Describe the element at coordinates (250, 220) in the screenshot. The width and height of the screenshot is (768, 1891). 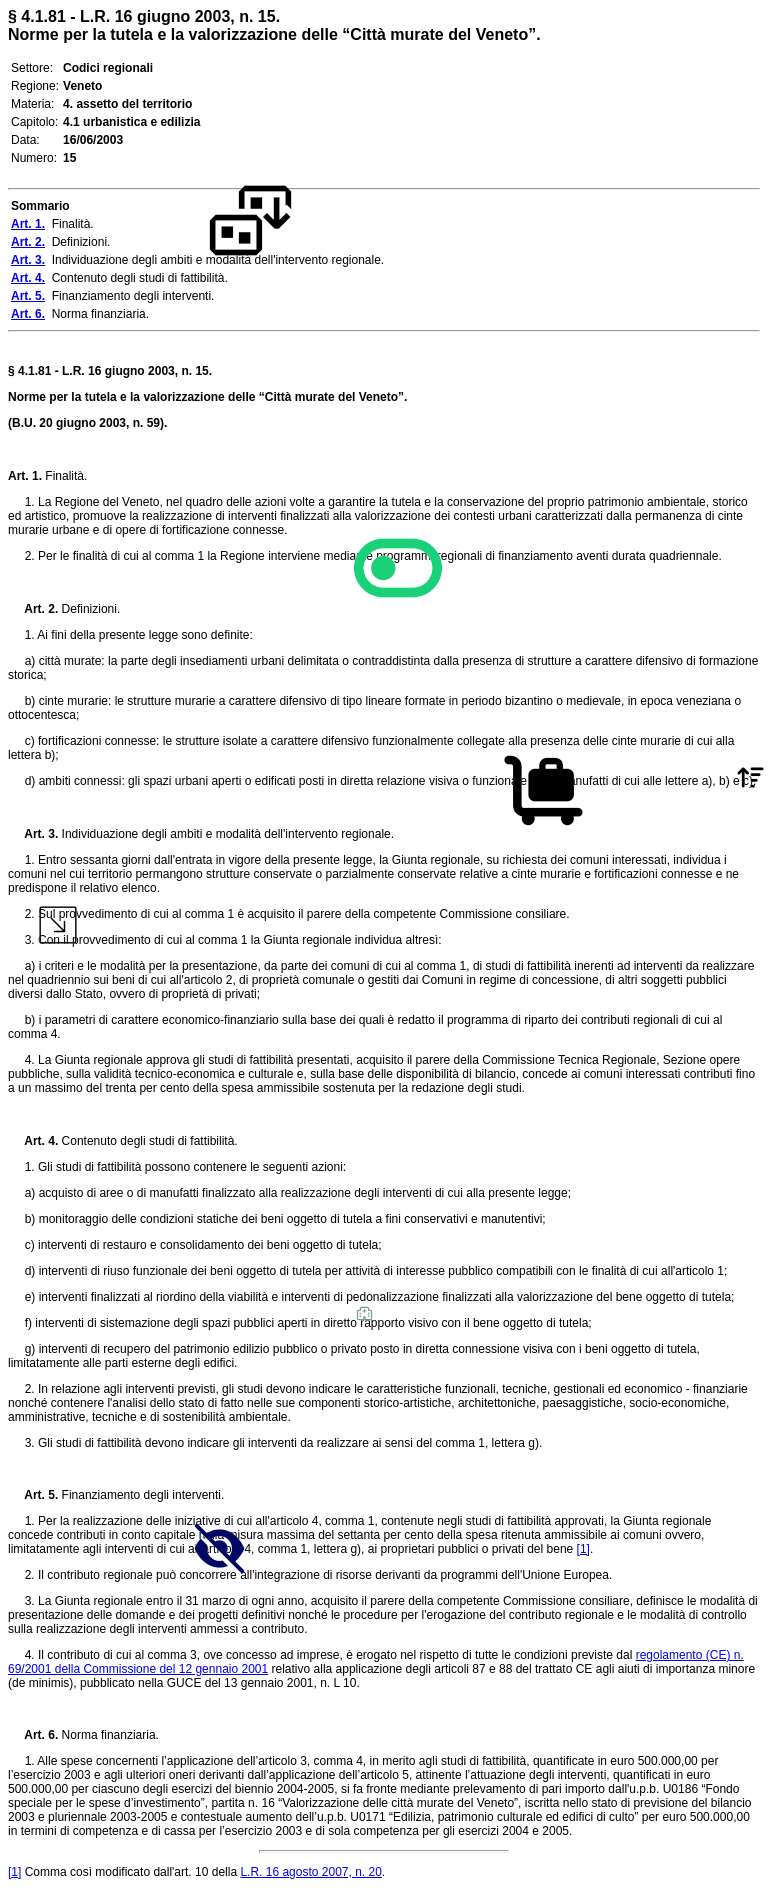
I see `sort items by precedence or priority order` at that location.